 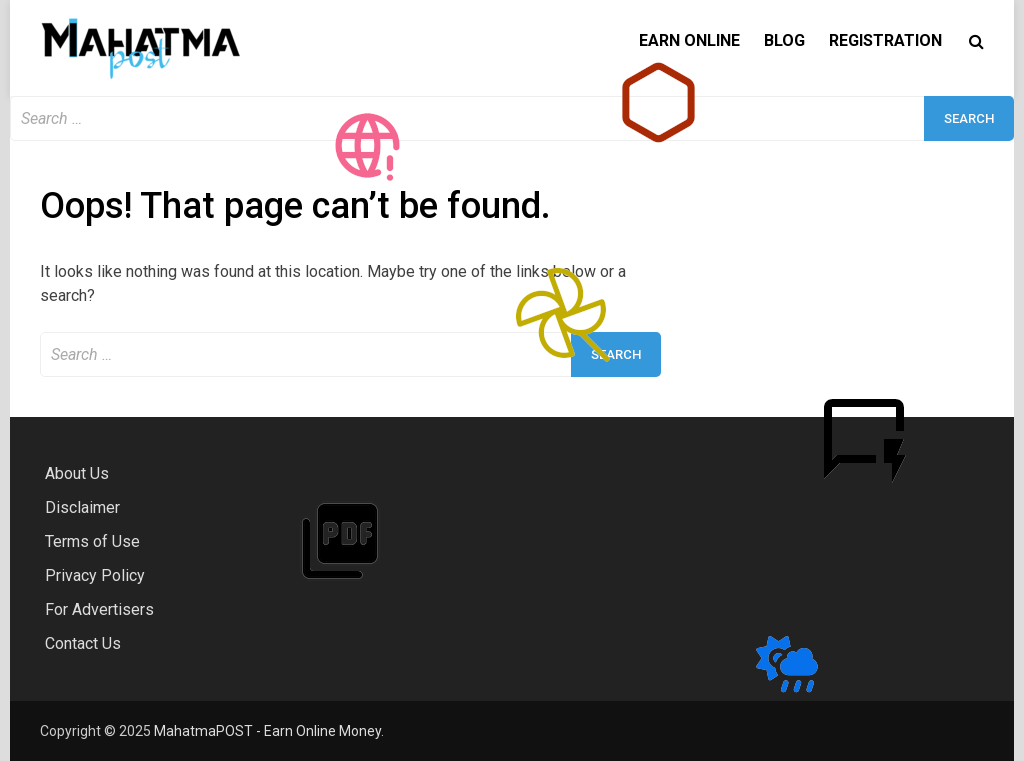 I want to click on indicates a modular or honeycomb-style layout option, so click(x=658, y=102).